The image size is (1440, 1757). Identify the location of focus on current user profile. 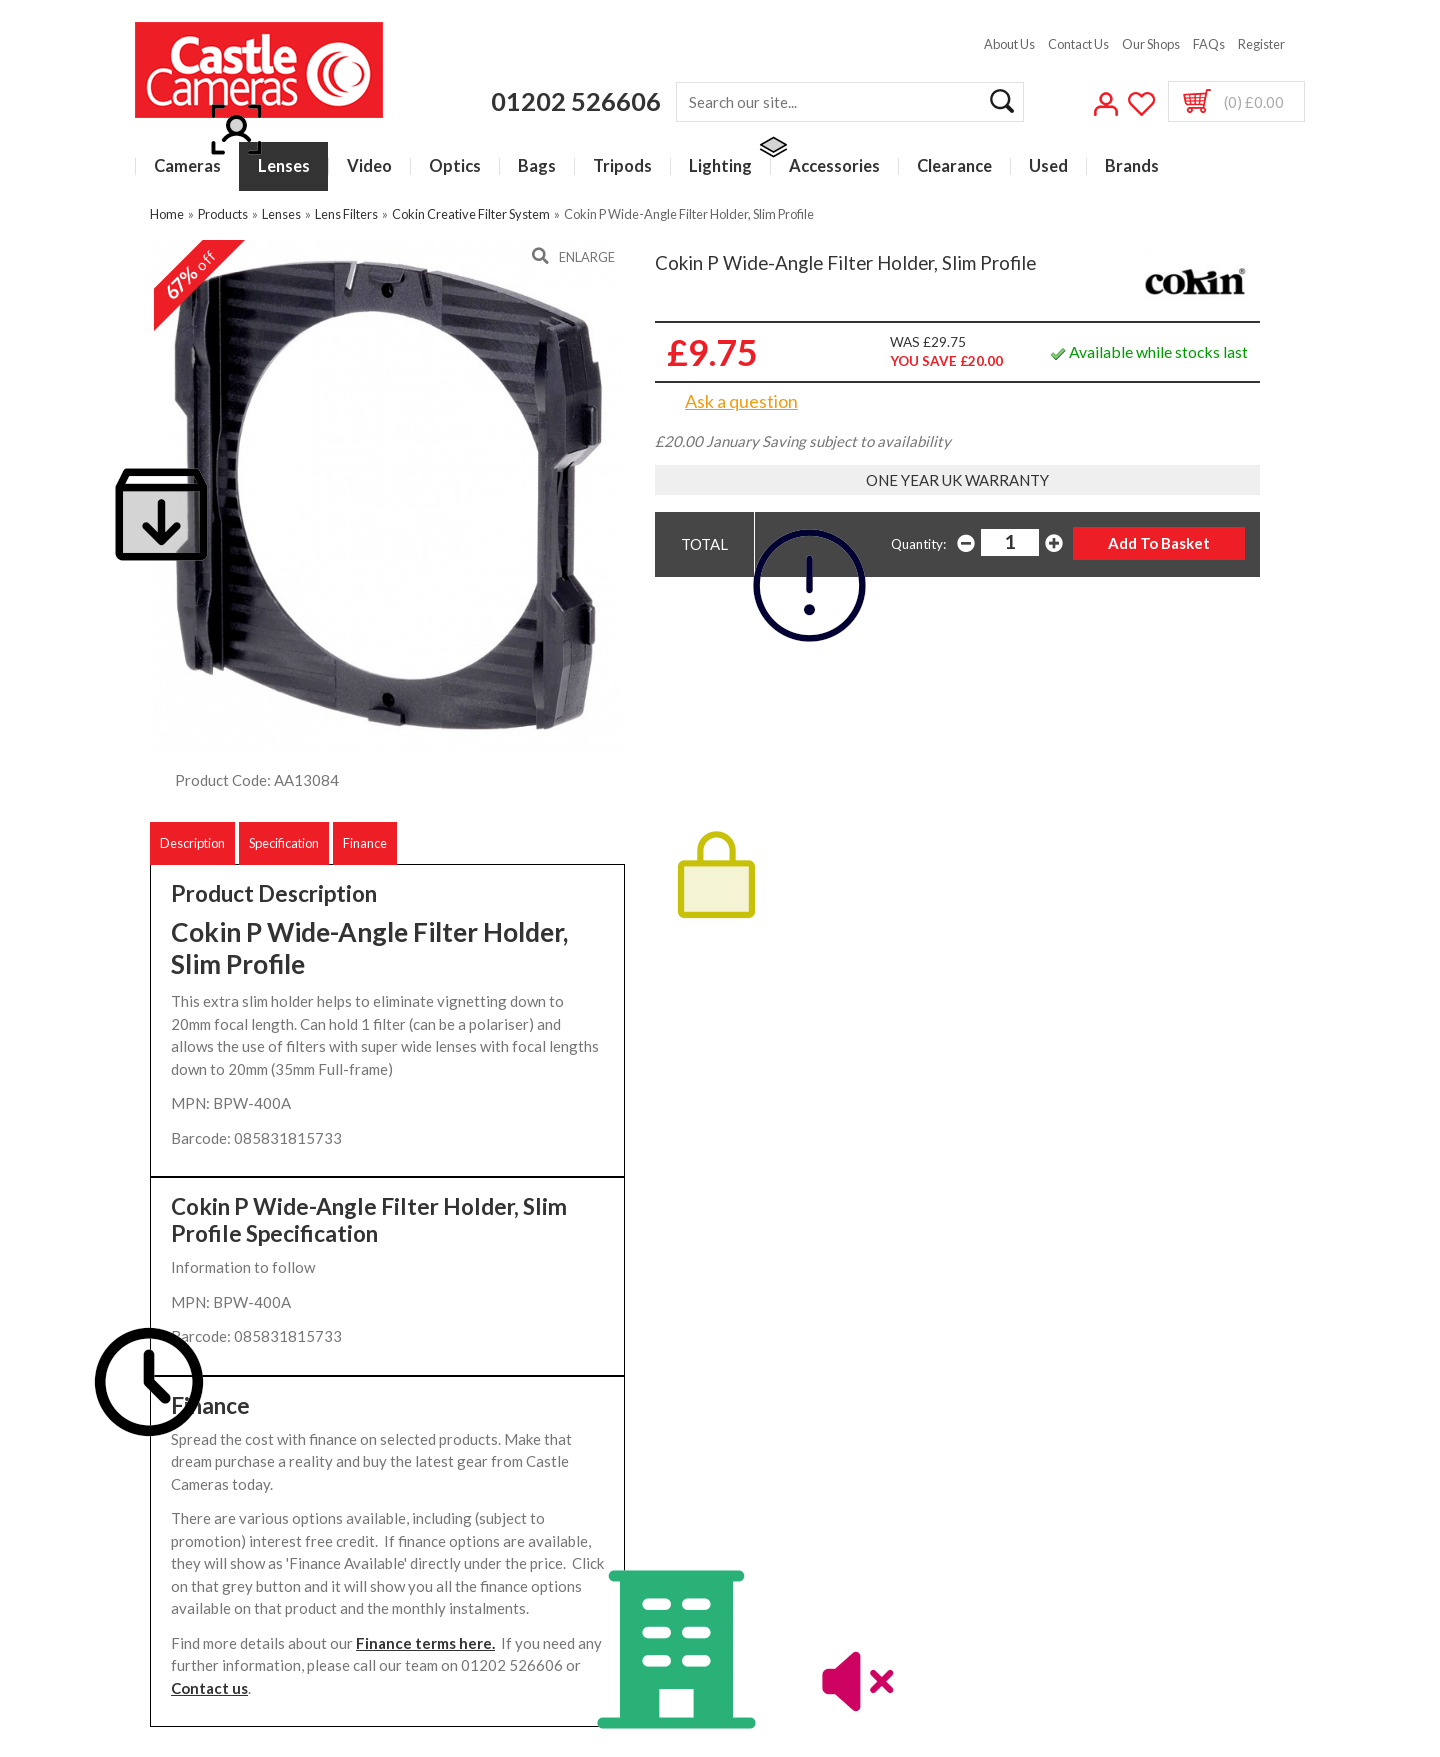
(236, 129).